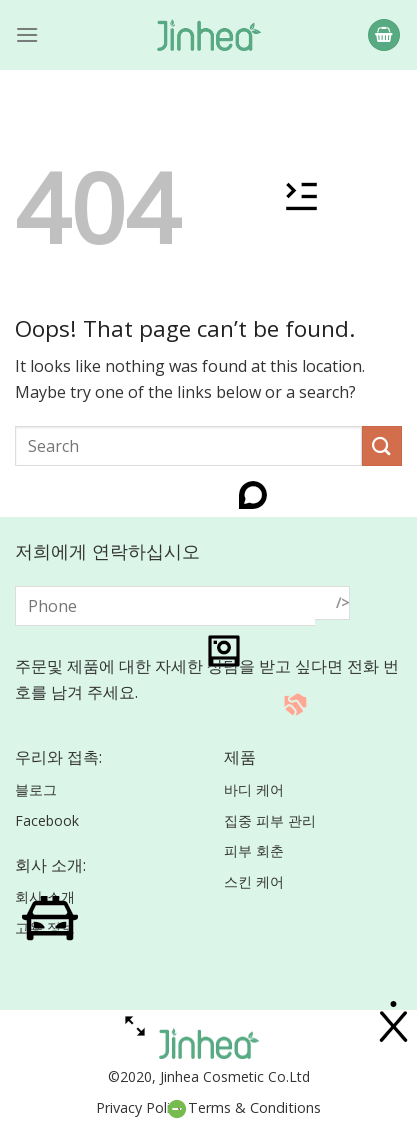 This screenshot has height=1134, width=417. I want to click on access photo gallery or instant camera feature, so click(224, 651).